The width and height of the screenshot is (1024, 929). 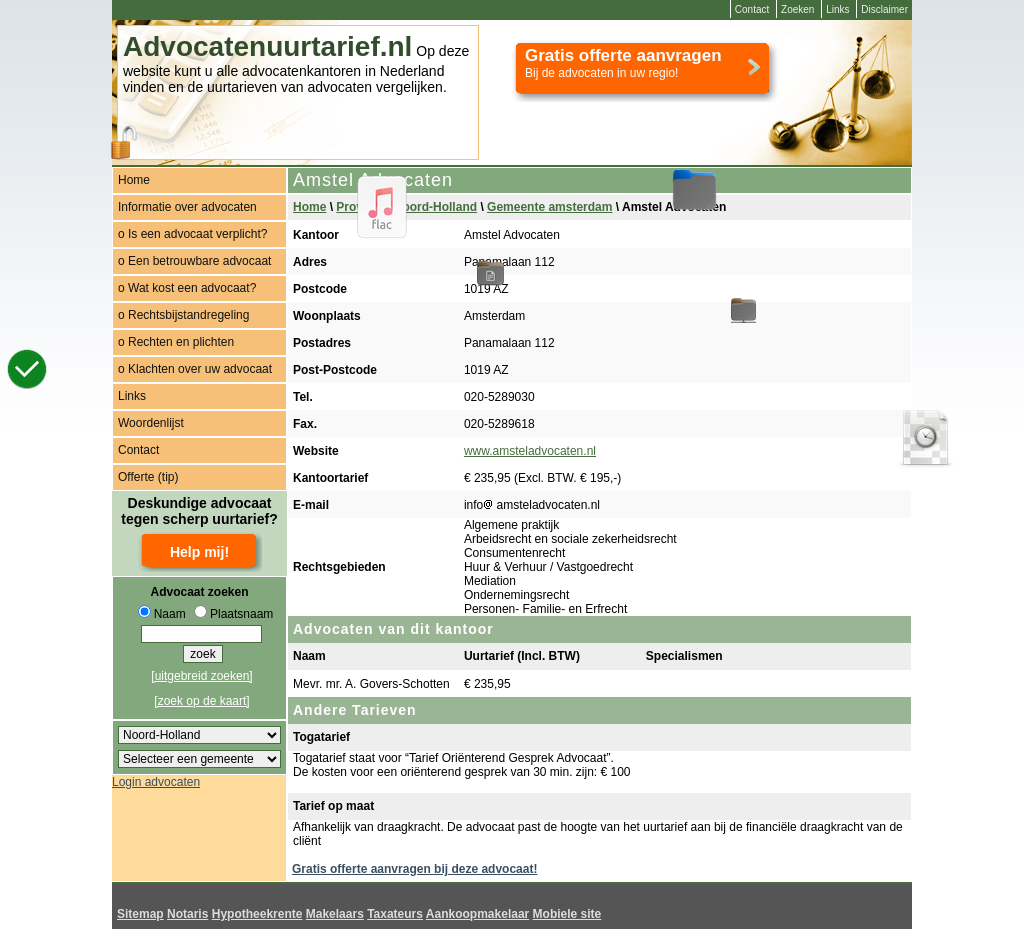 I want to click on a flac audio file, so click(x=382, y=207).